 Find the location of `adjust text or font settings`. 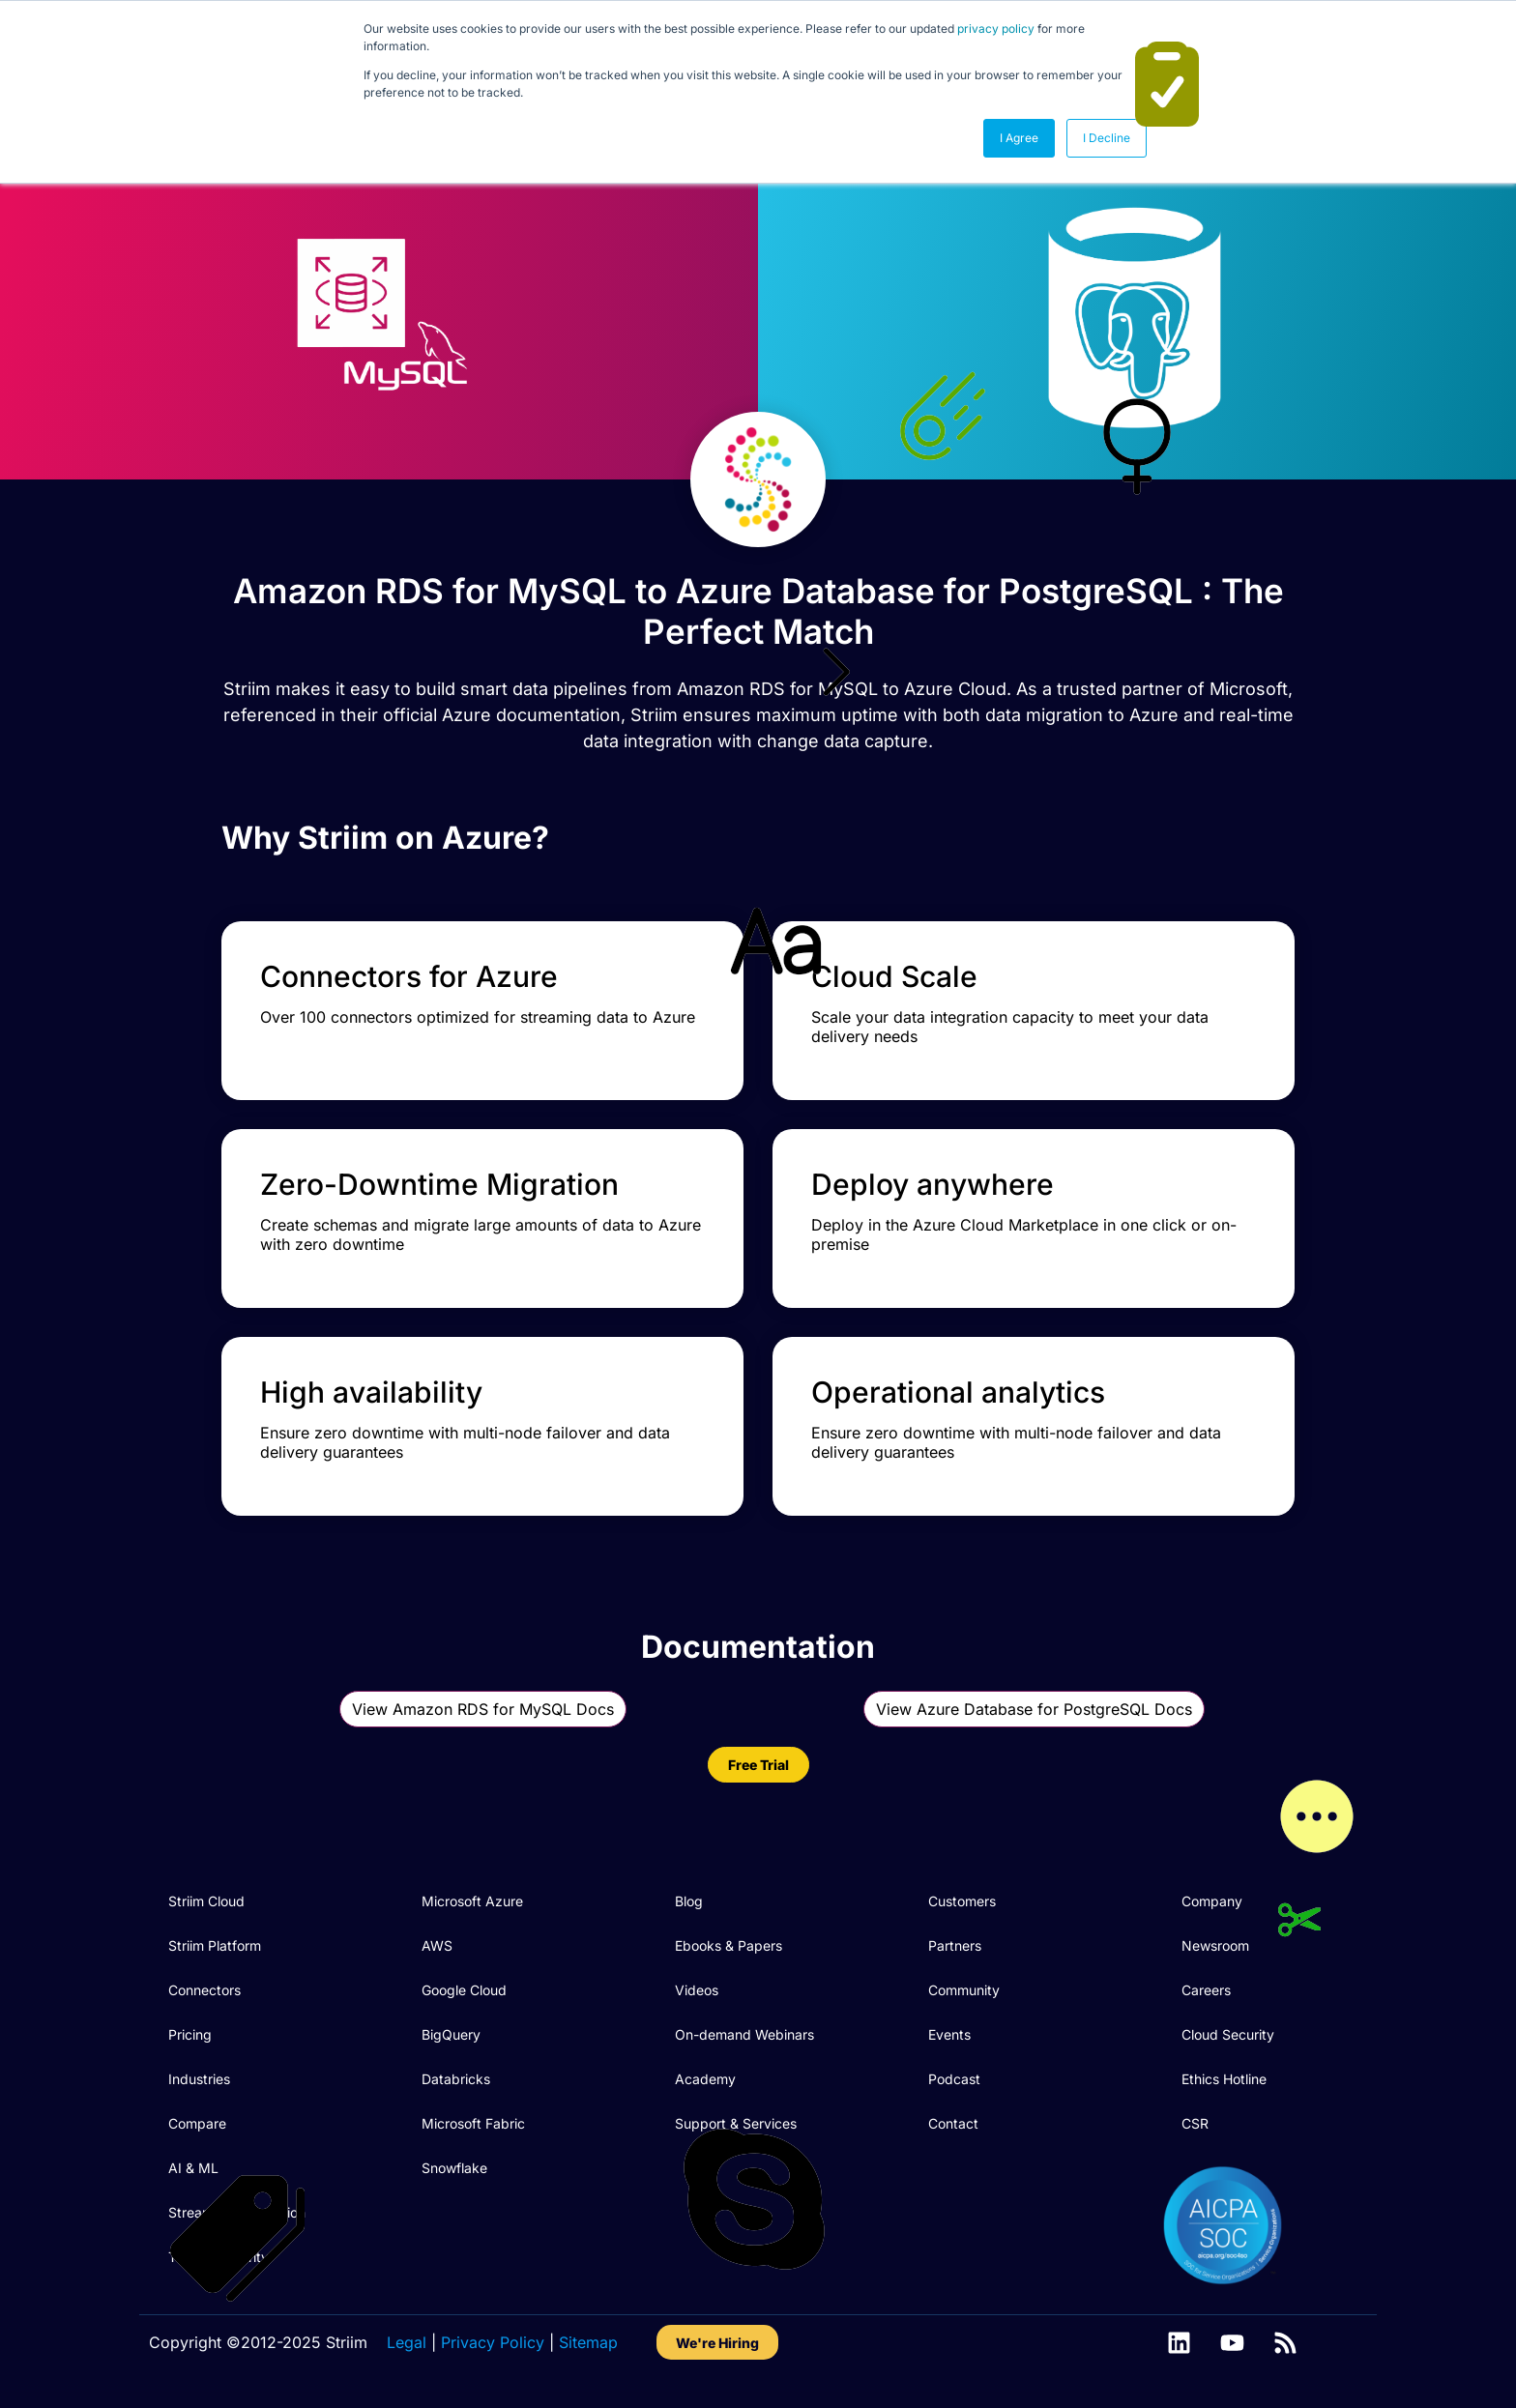

adjust text or font settings is located at coordinates (775, 941).